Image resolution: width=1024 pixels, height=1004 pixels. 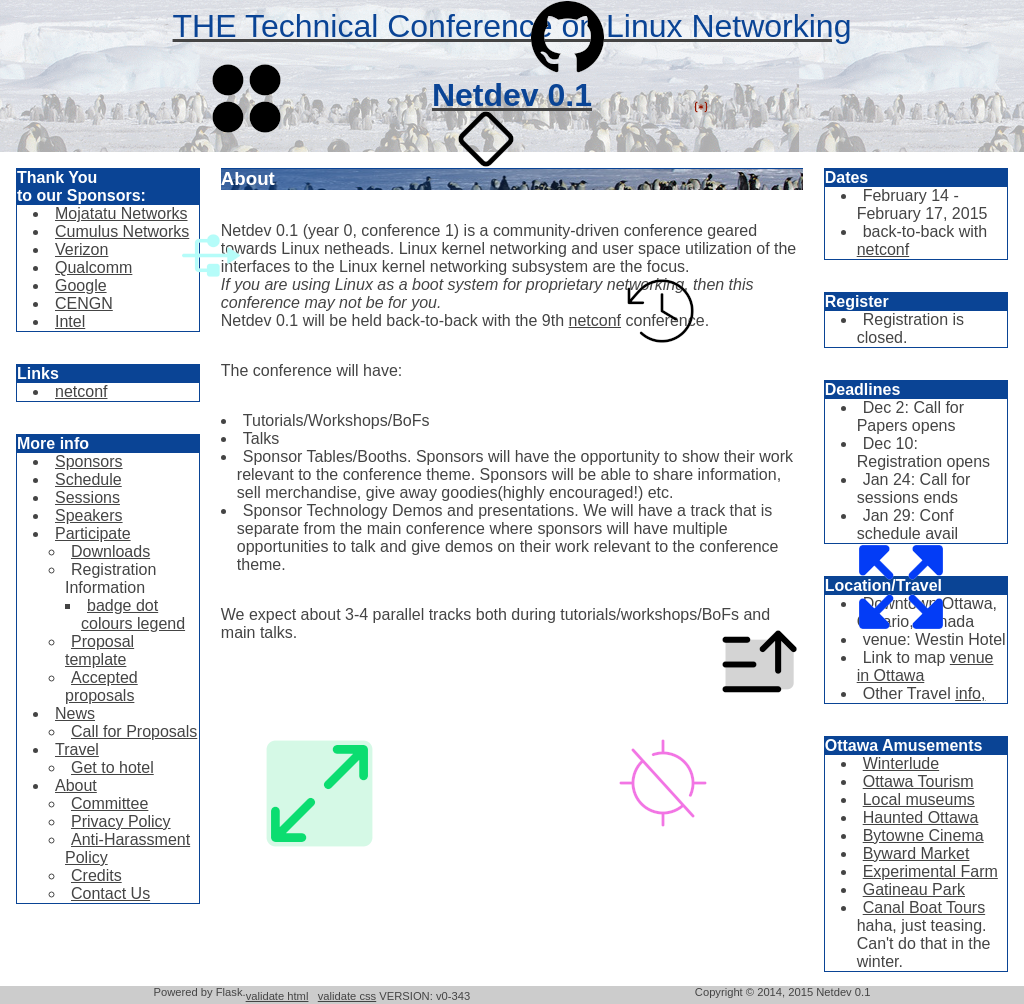 What do you see at coordinates (662, 311) in the screenshot?
I see `view history or recent activity` at bounding box center [662, 311].